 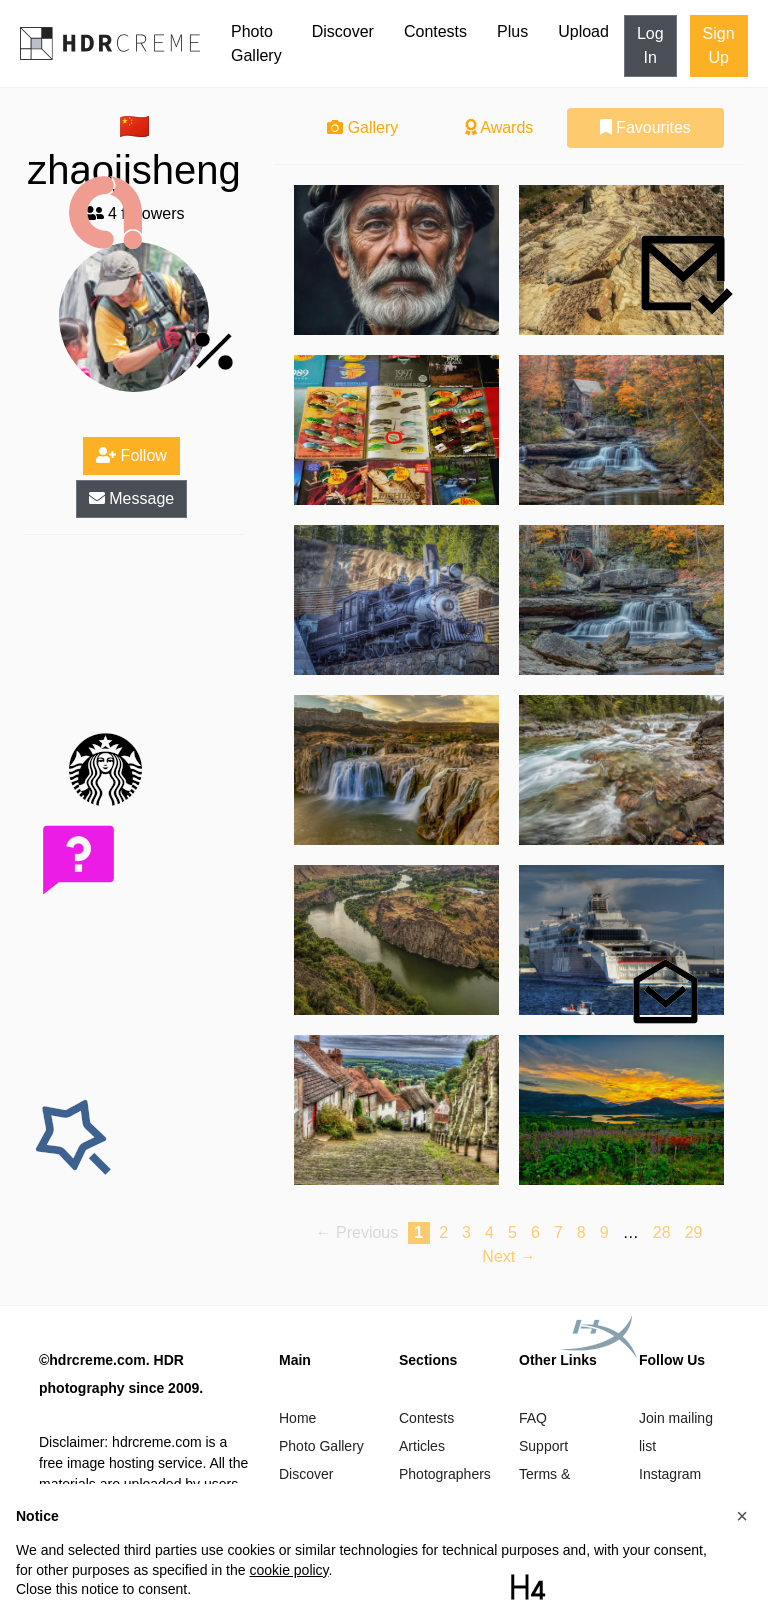 I want to click on access FAQ or help section, so click(x=78, y=857).